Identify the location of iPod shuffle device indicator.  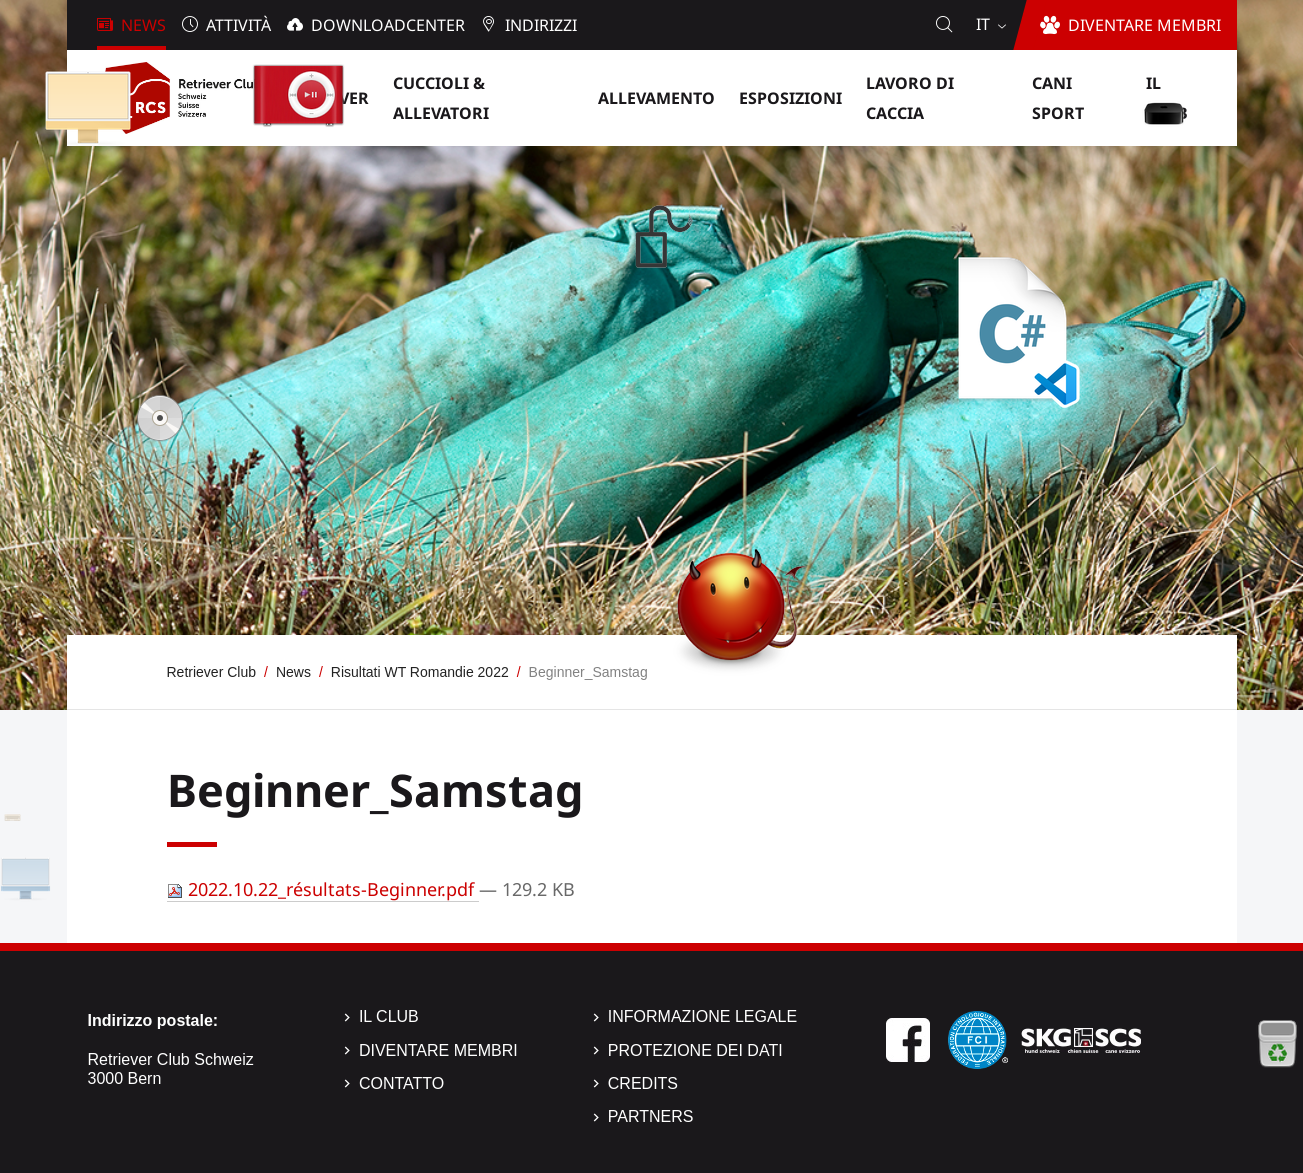
(298, 78).